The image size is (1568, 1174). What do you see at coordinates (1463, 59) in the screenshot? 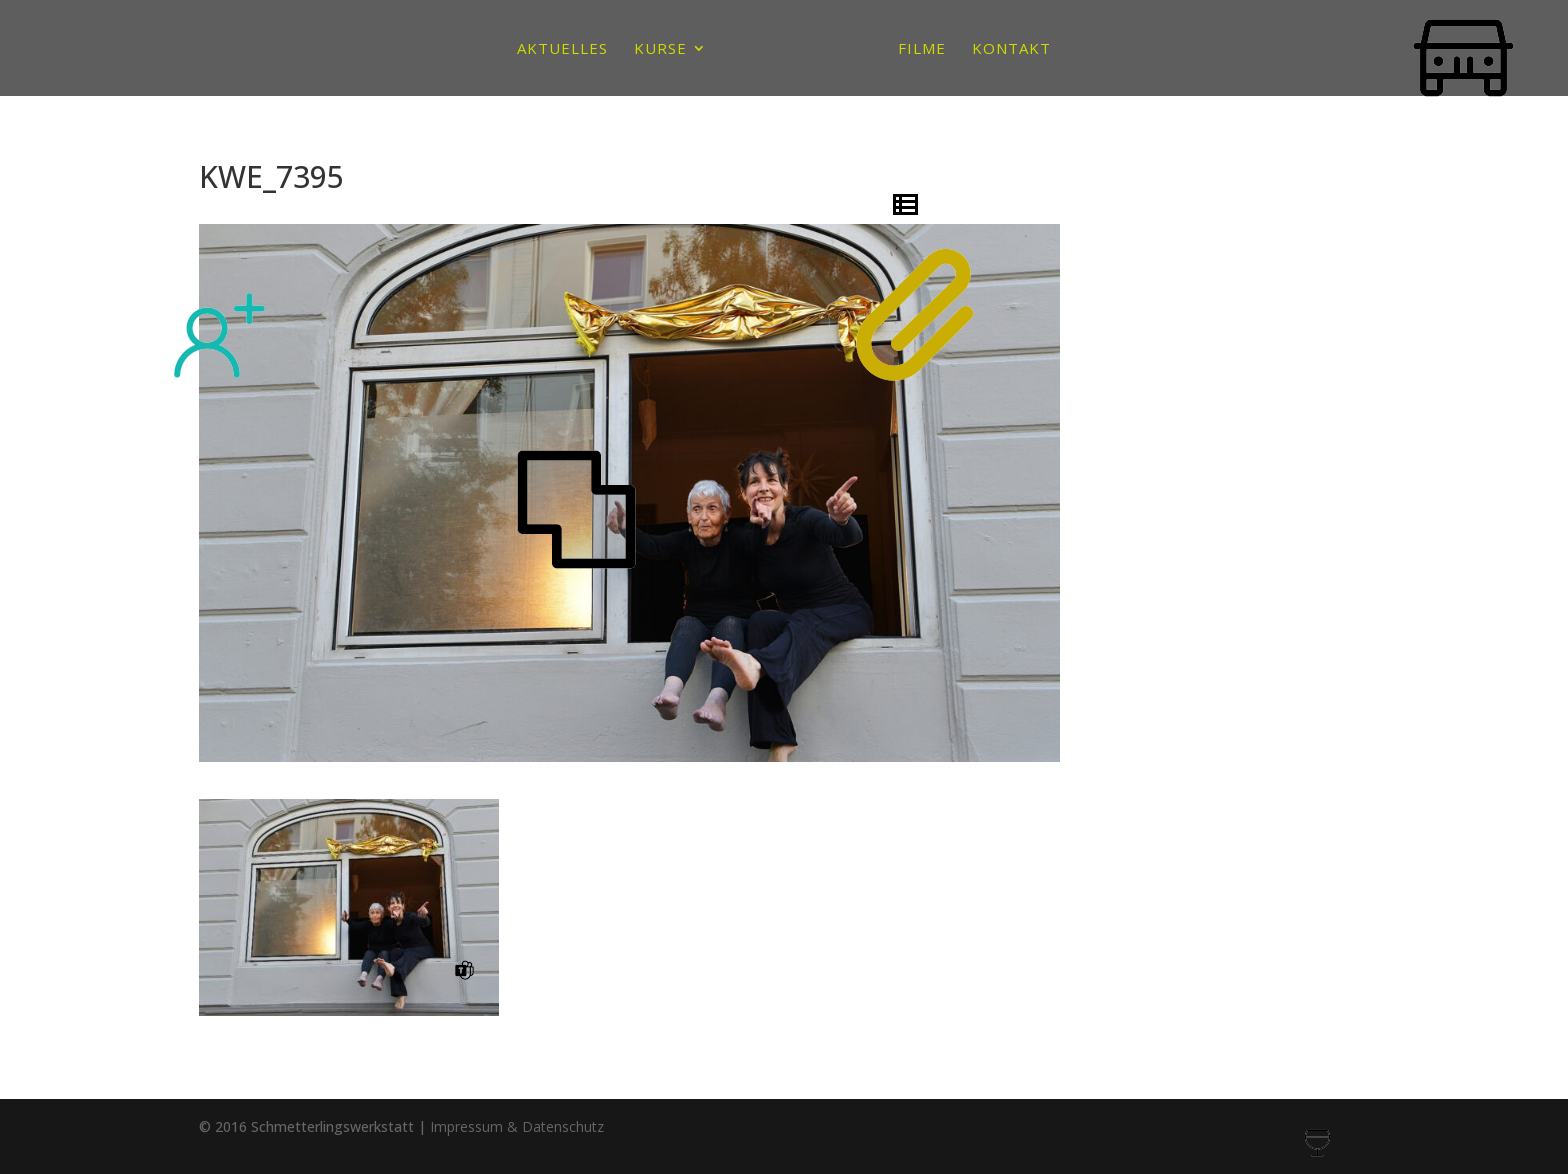
I see `select vehicle type as jeep or SUV` at bounding box center [1463, 59].